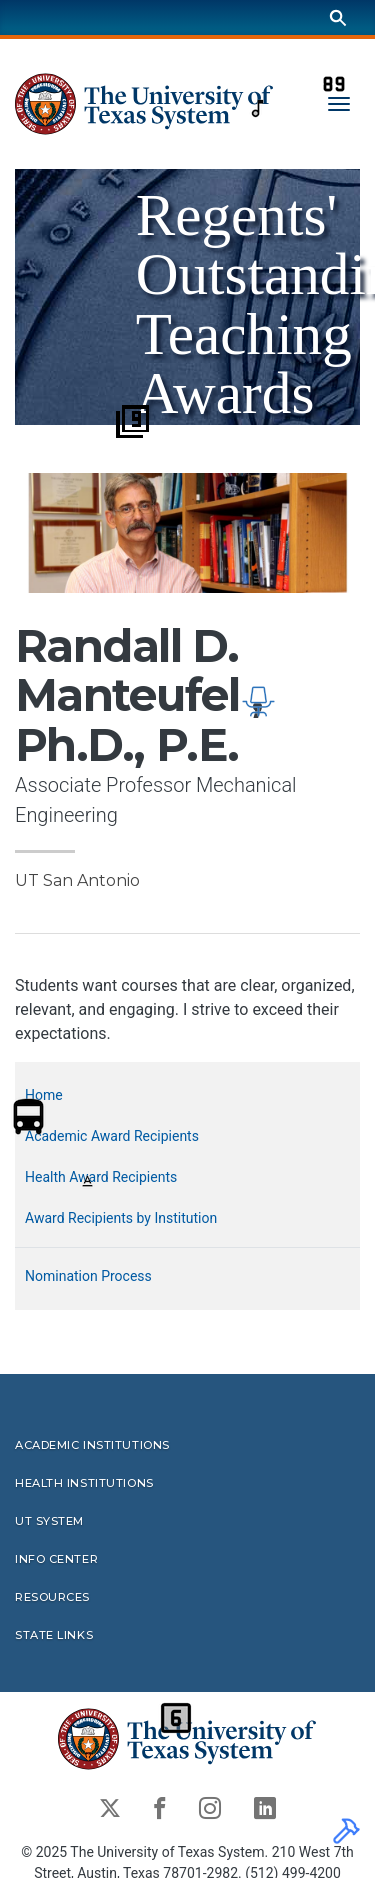 This screenshot has width=375, height=1878. Describe the element at coordinates (257, 108) in the screenshot. I see `access music or audio player` at that location.